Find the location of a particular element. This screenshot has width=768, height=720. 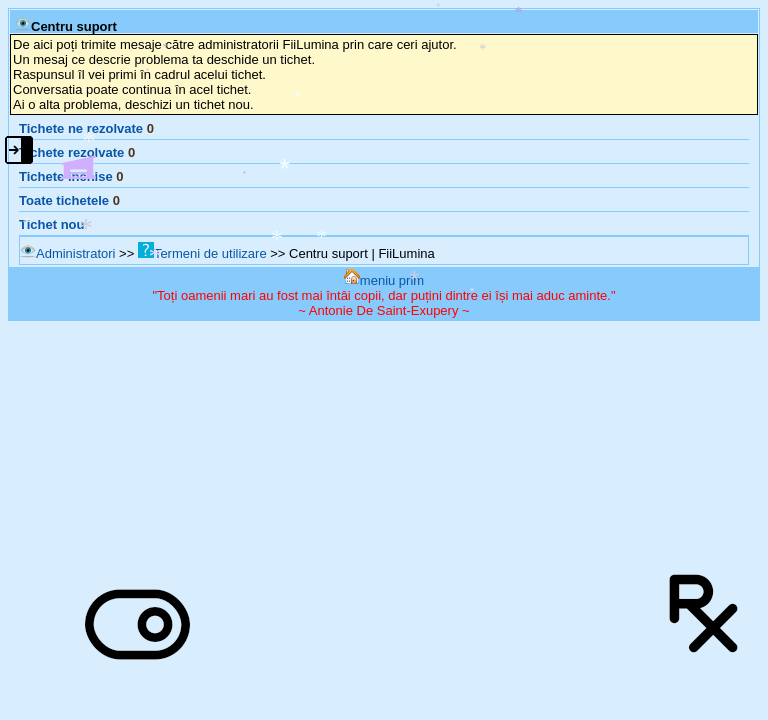

access warehouse or storage inventory is located at coordinates (78, 168).